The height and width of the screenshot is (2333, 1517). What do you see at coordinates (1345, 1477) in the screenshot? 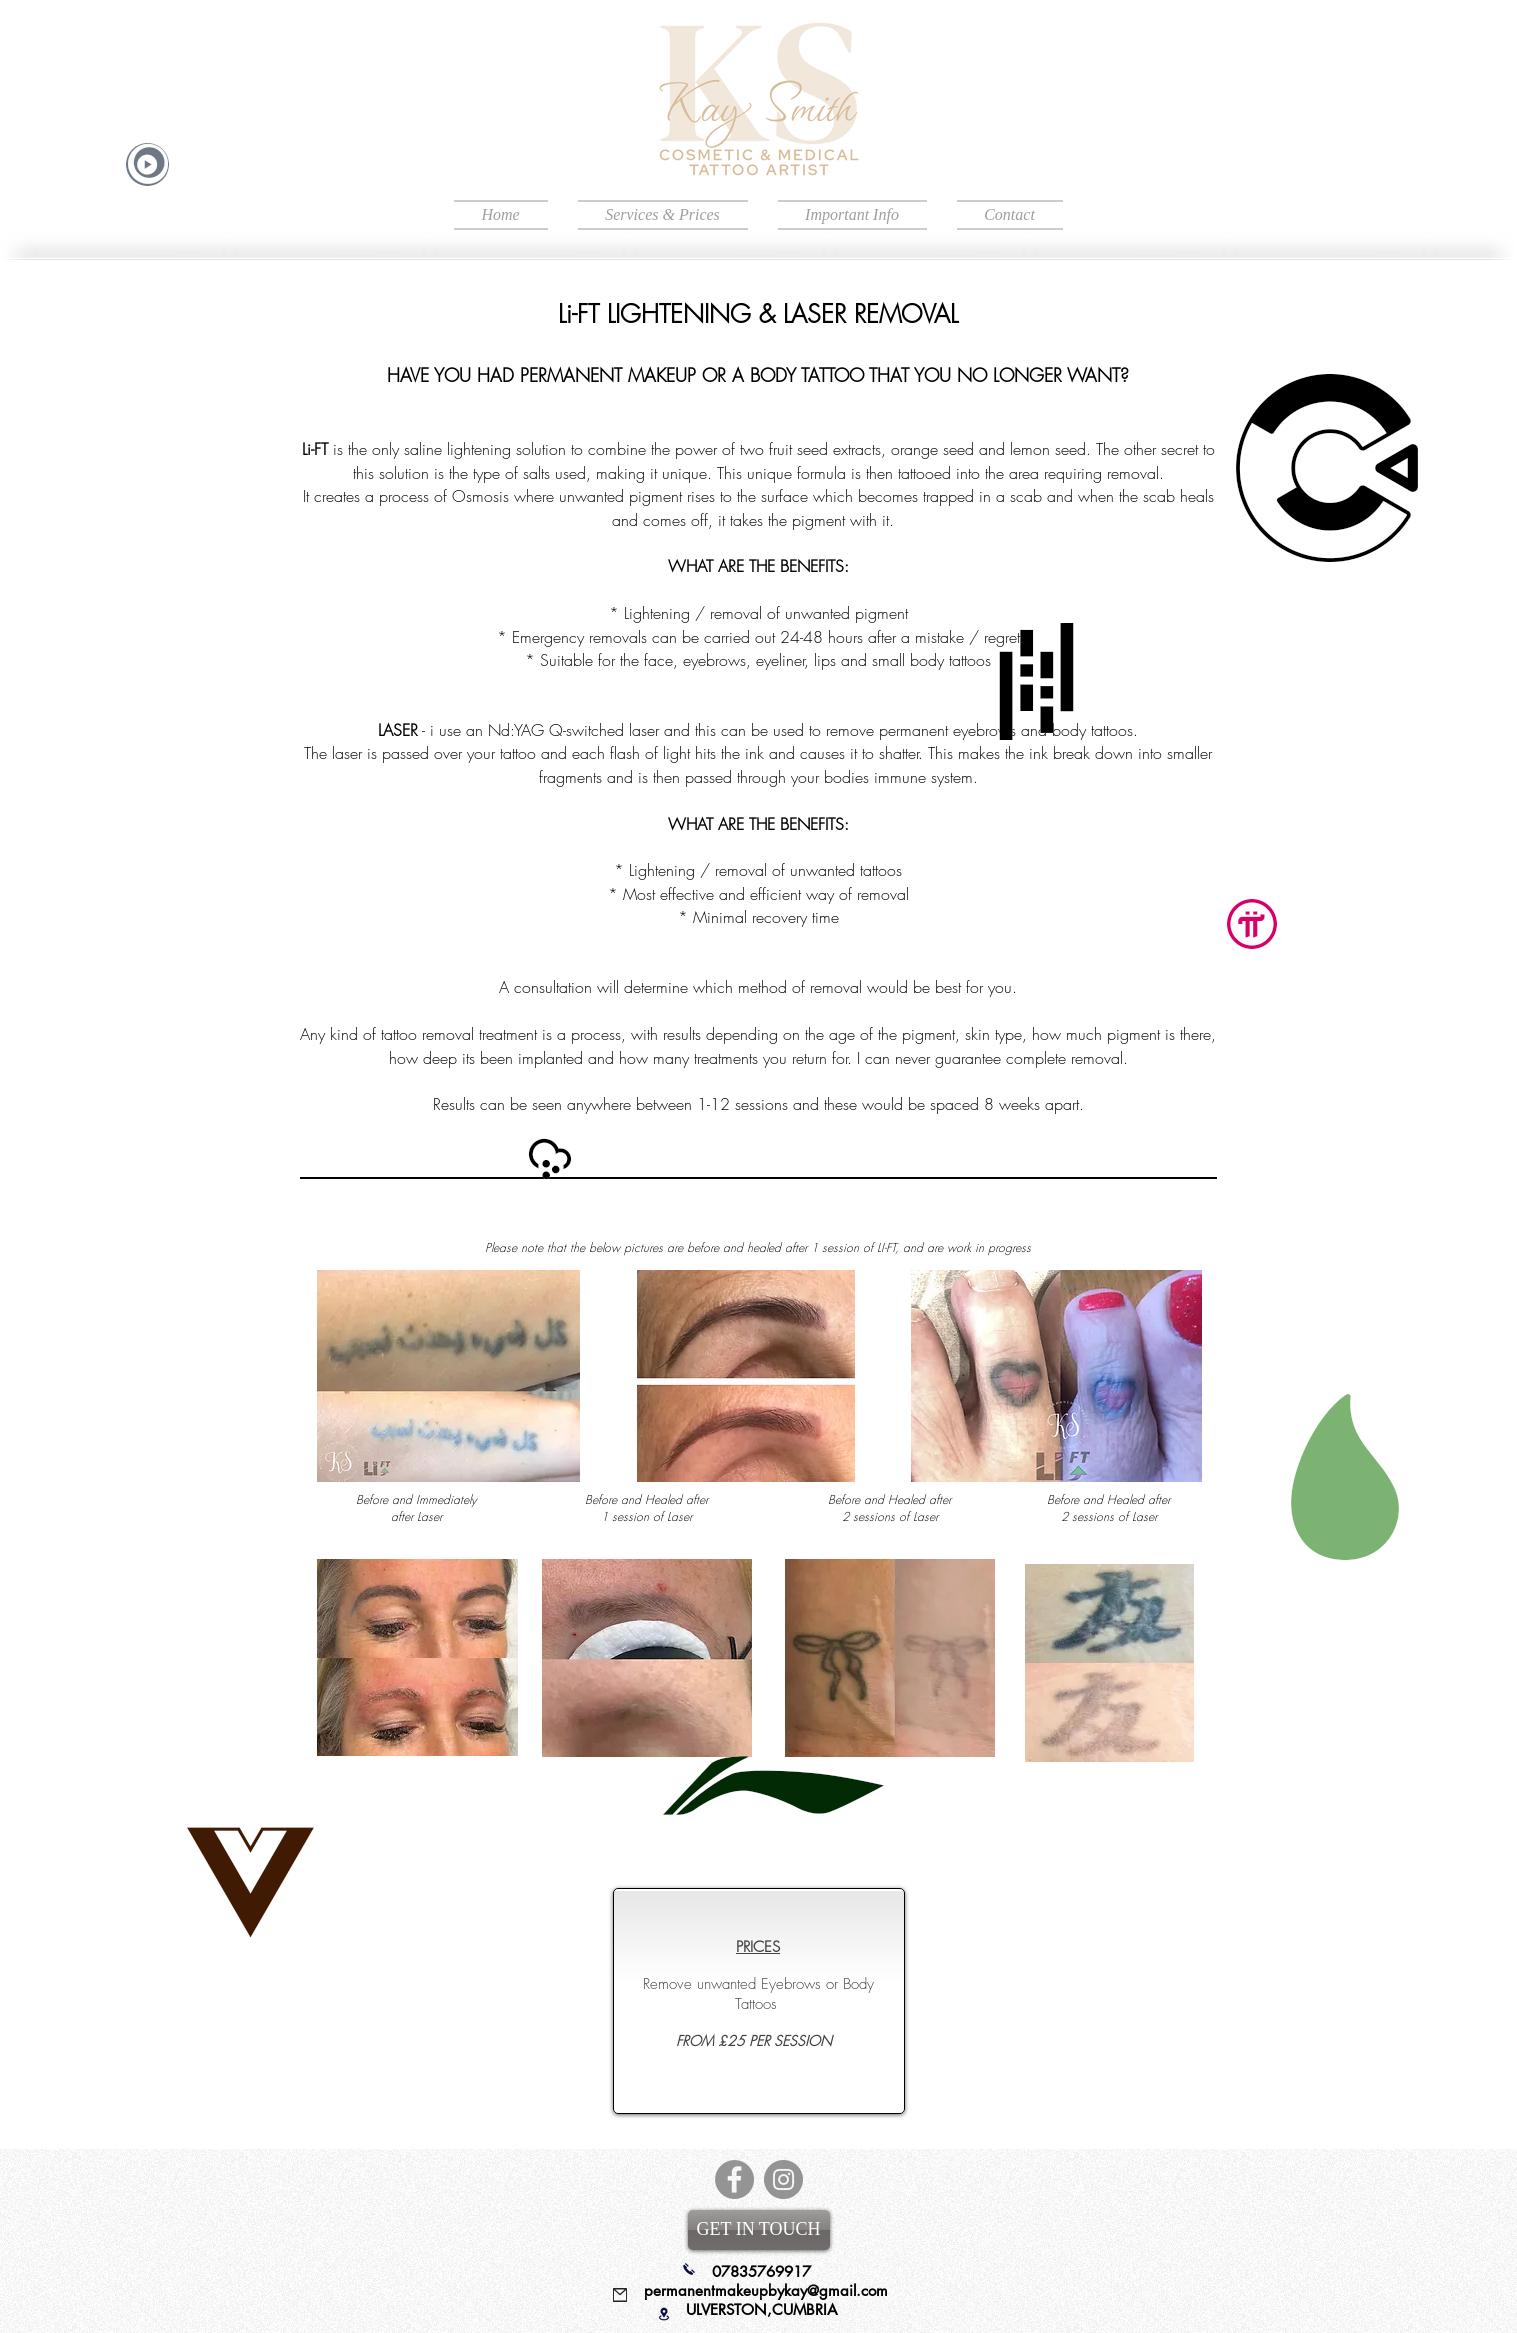
I see `elixir programming language logo` at bounding box center [1345, 1477].